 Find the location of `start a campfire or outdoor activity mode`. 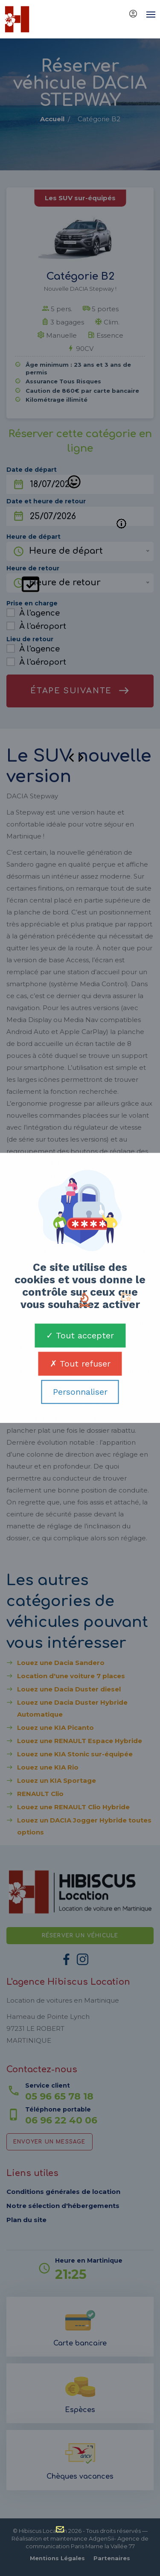

start a campfire or outdoor activity mode is located at coordinates (84, 1300).